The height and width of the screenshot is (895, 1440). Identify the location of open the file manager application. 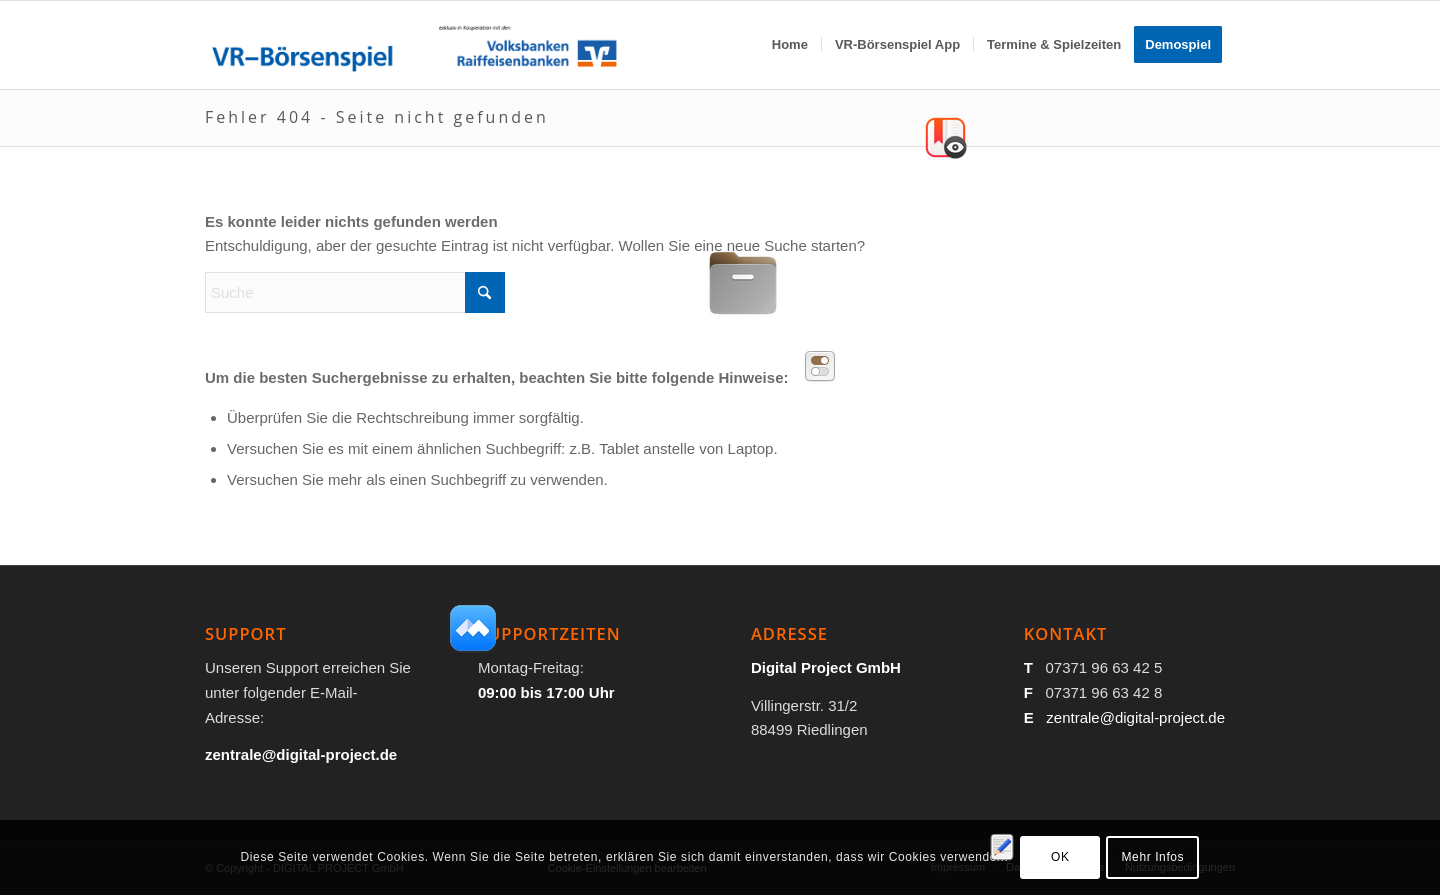
(743, 283).